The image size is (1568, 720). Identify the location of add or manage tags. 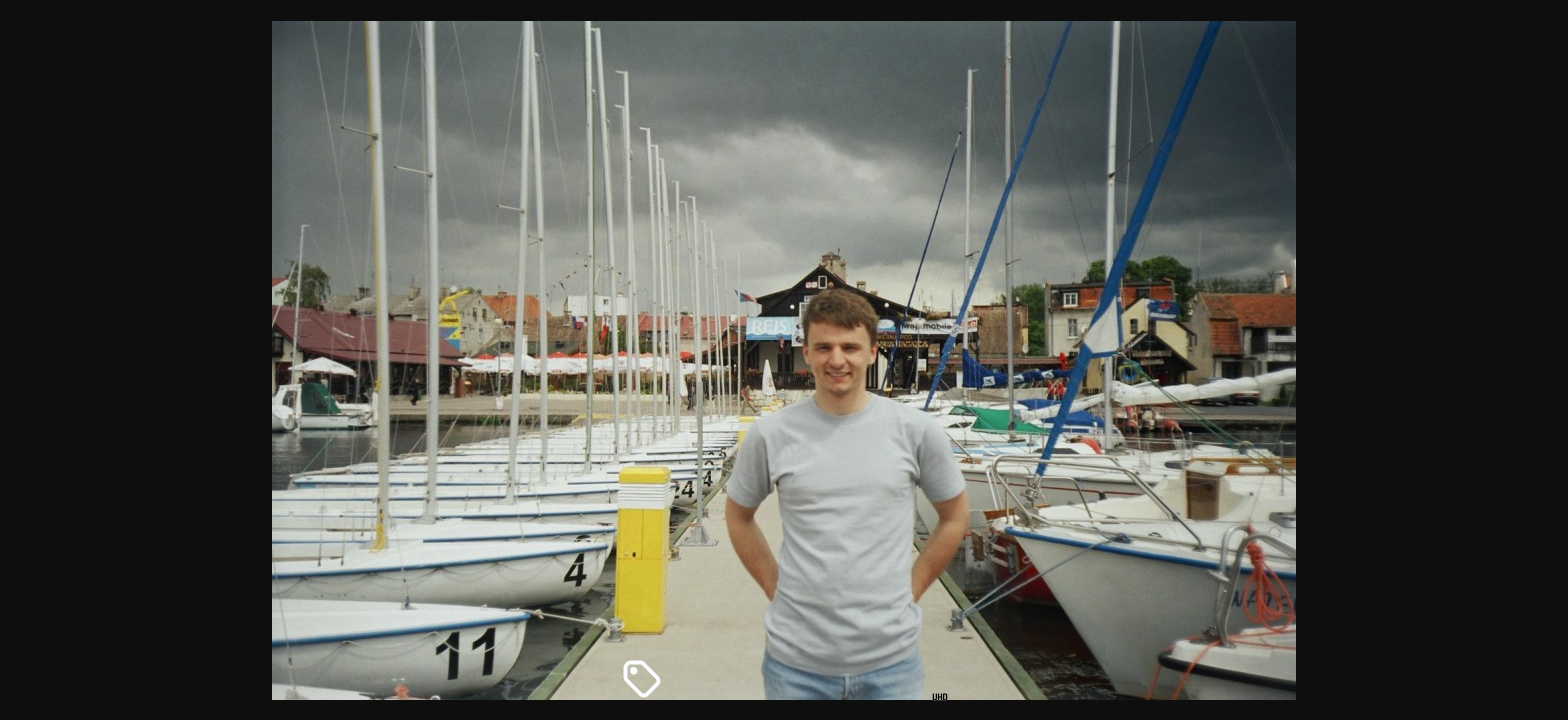
(642, 679).